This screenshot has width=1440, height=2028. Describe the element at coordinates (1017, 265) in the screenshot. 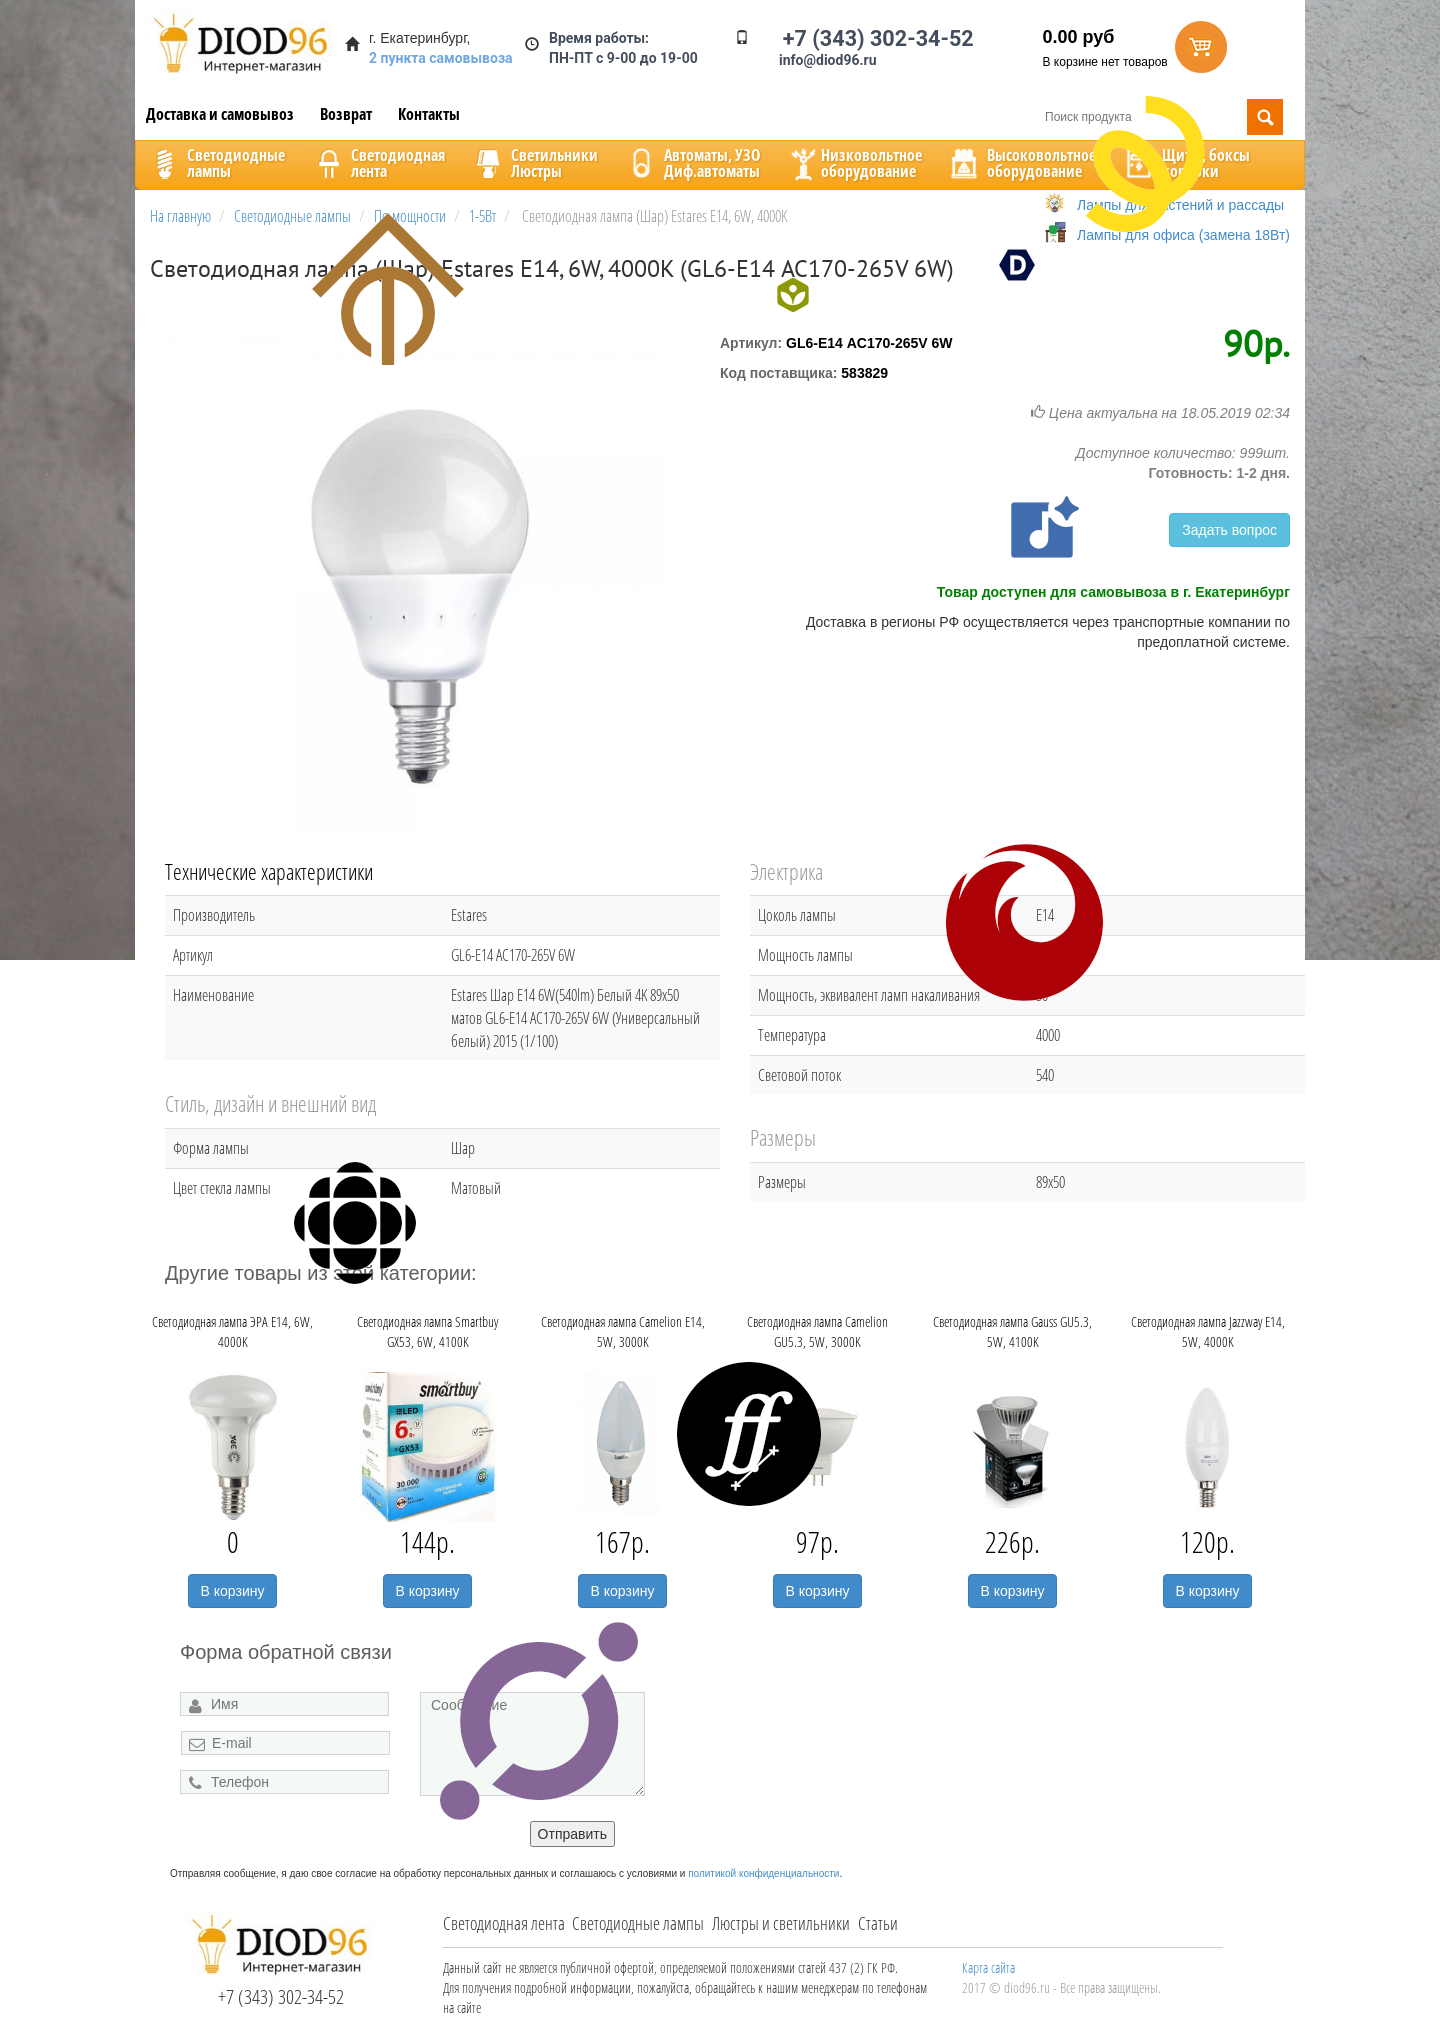

I see `link to devpost profile or portfolio` at that location.